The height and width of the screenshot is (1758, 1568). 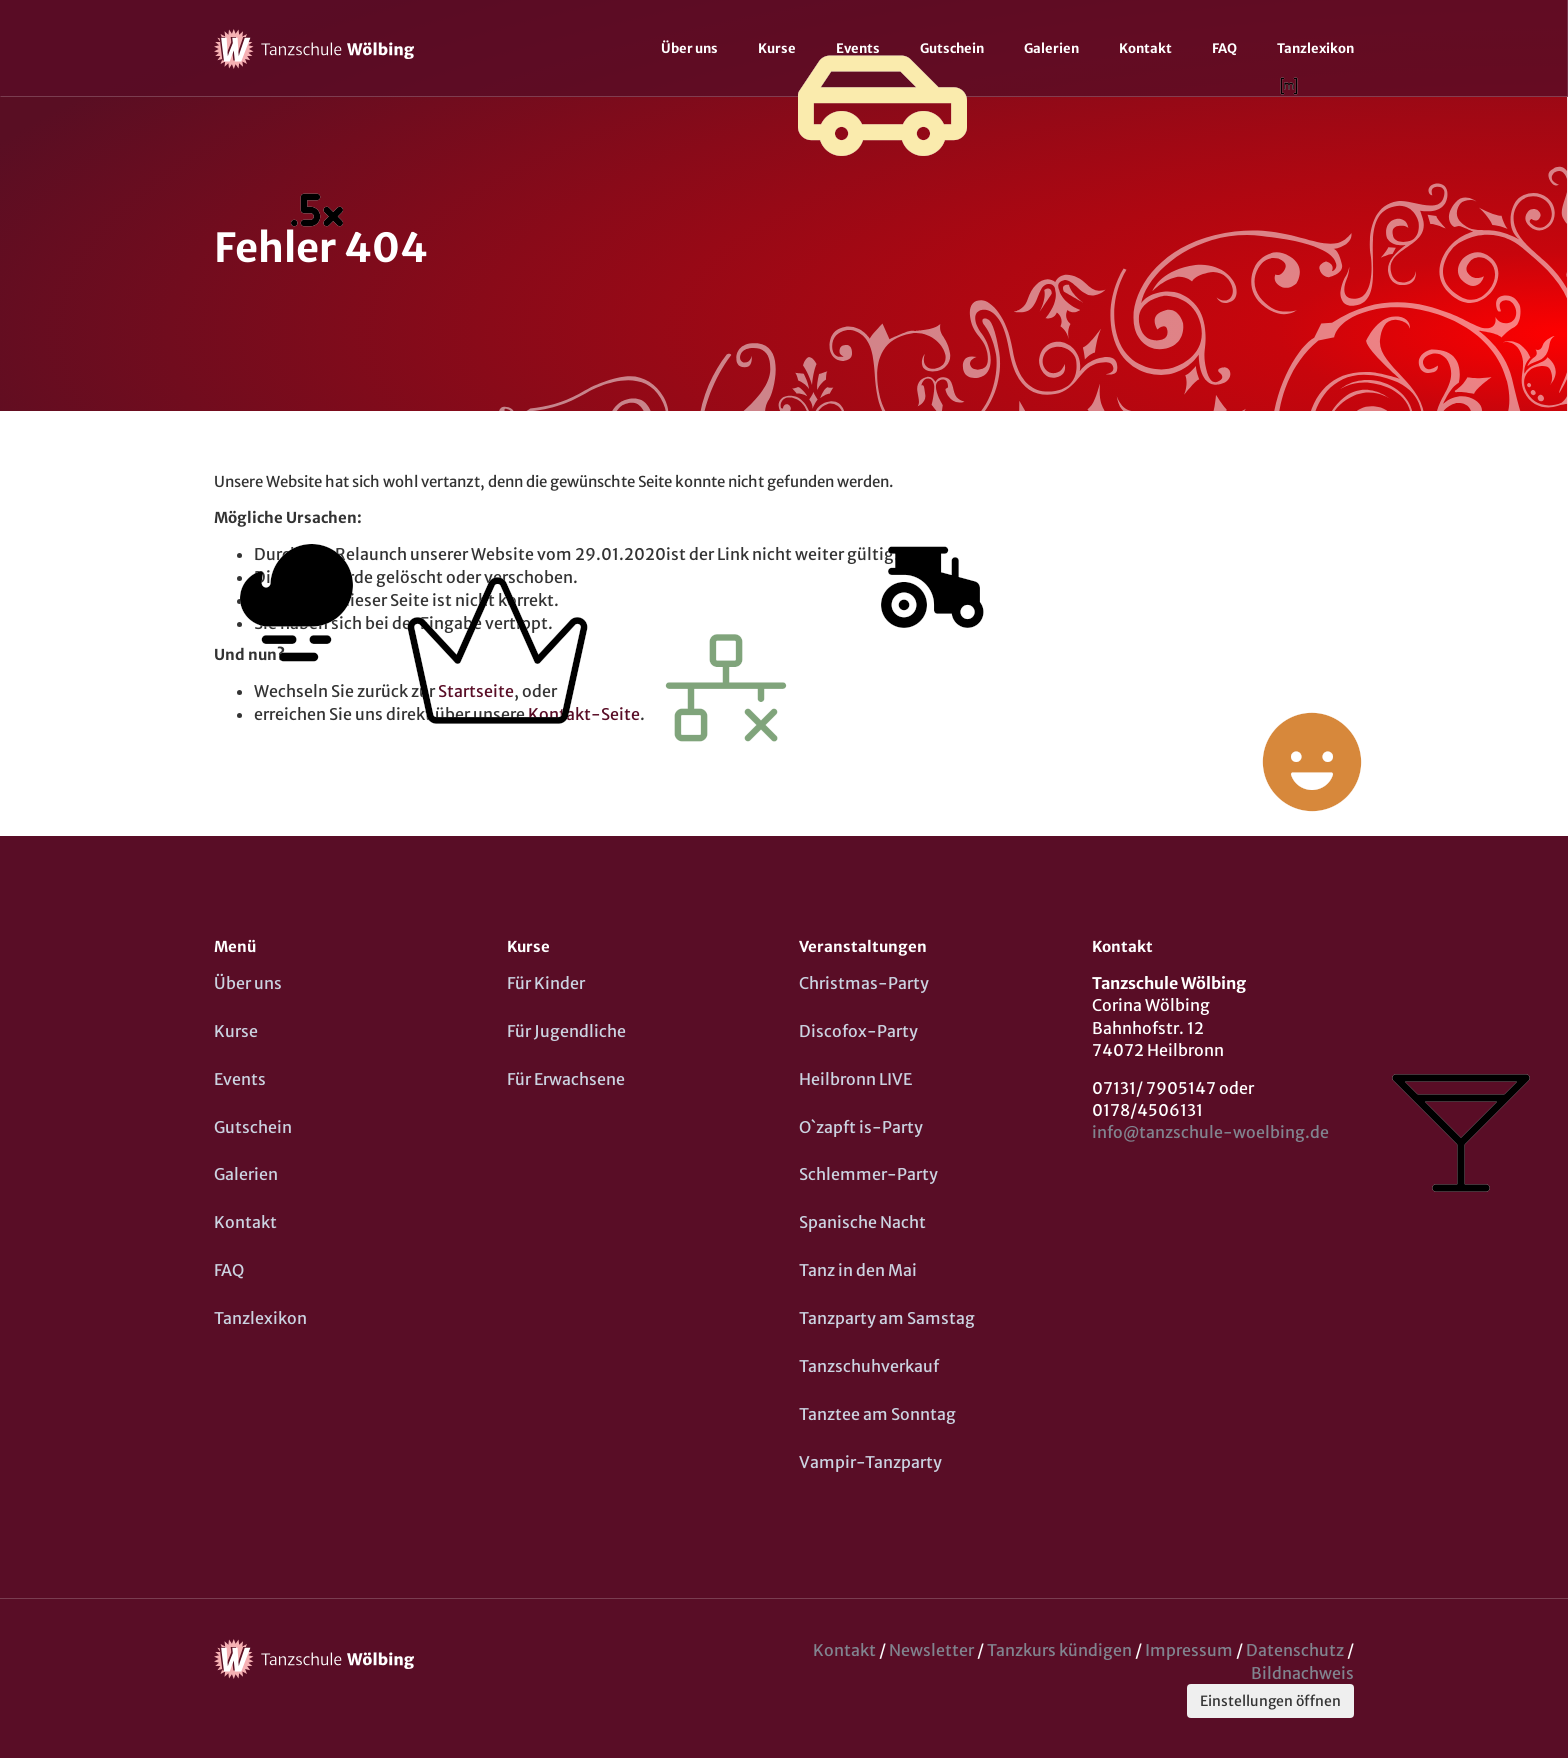 What do you see at coordinates (1461, 1133) in the screenshot?
I see `browse bar or cocktail menu` at bounding box center [1461, 1133].